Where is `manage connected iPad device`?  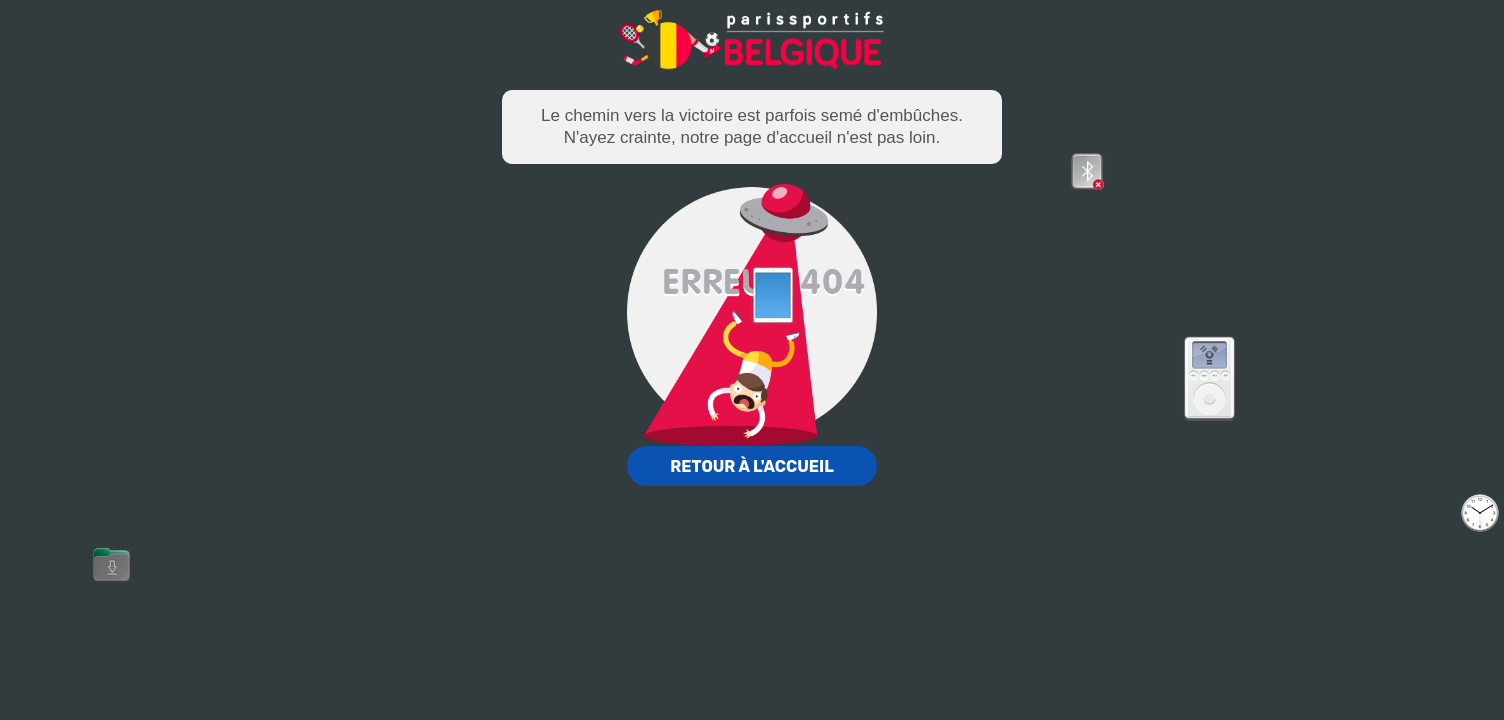 manage connected iPad device is located at coordinates (773, 295).